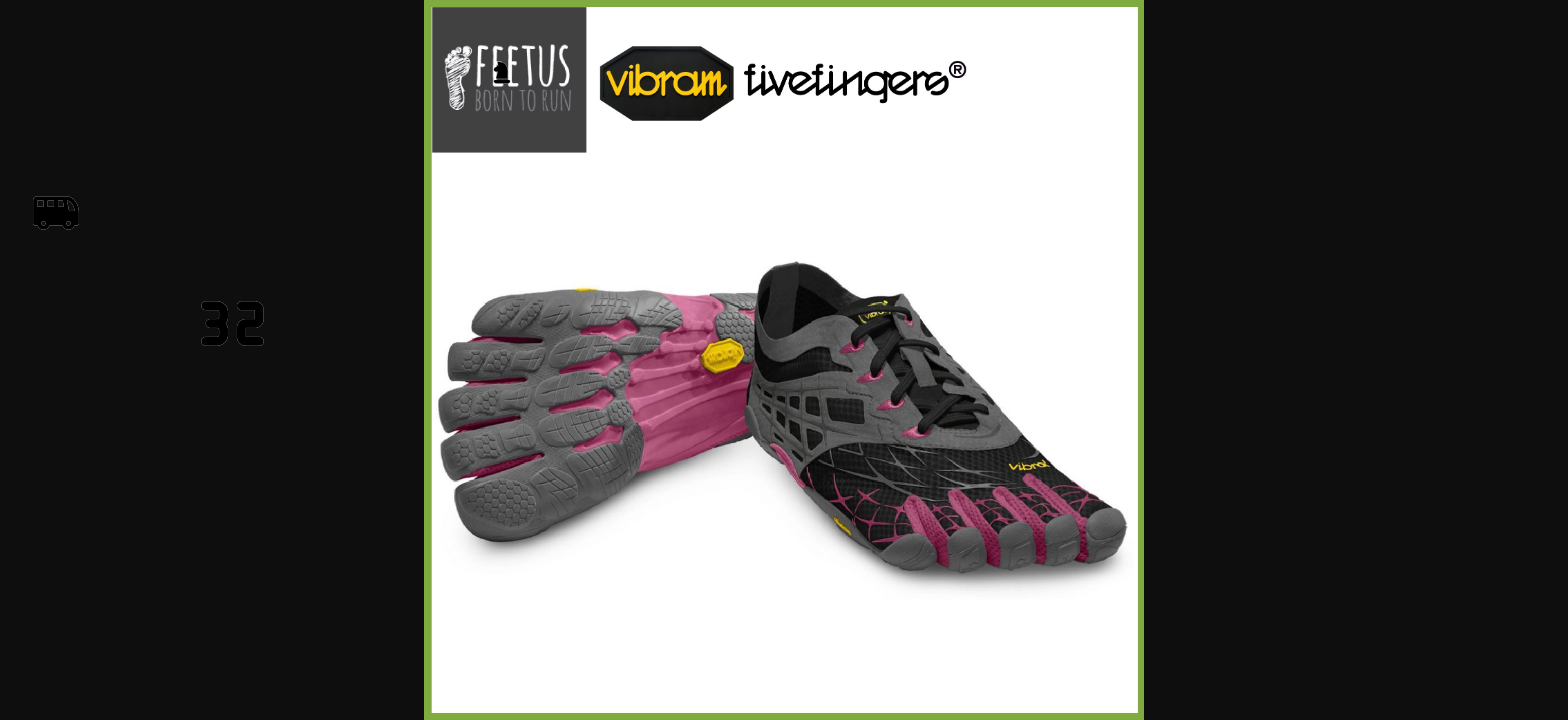  I want to click on view public transit options, so click(56, 213).